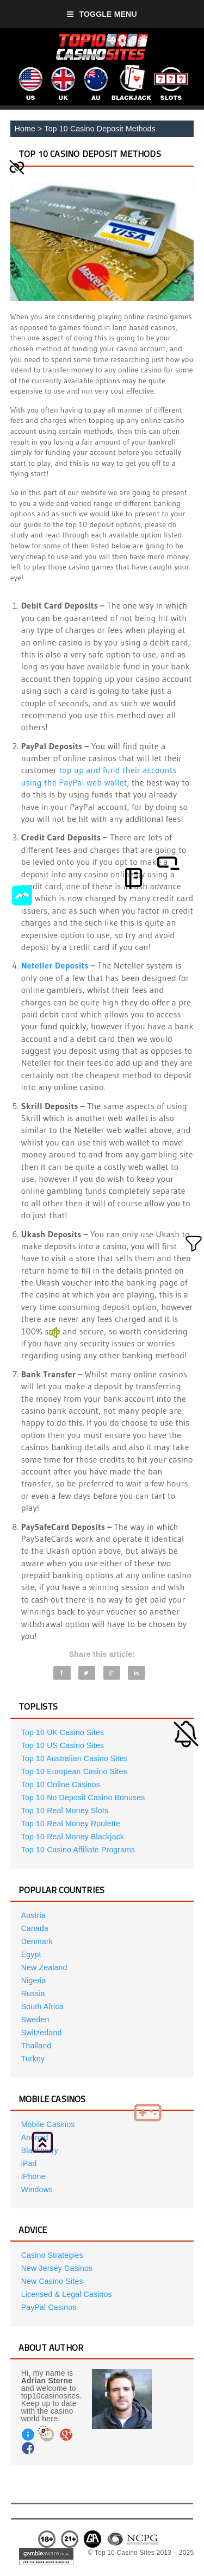  Describe the element at coordinates (167, 862) in the screenshot. I see `remove a variable from your code` at that location.